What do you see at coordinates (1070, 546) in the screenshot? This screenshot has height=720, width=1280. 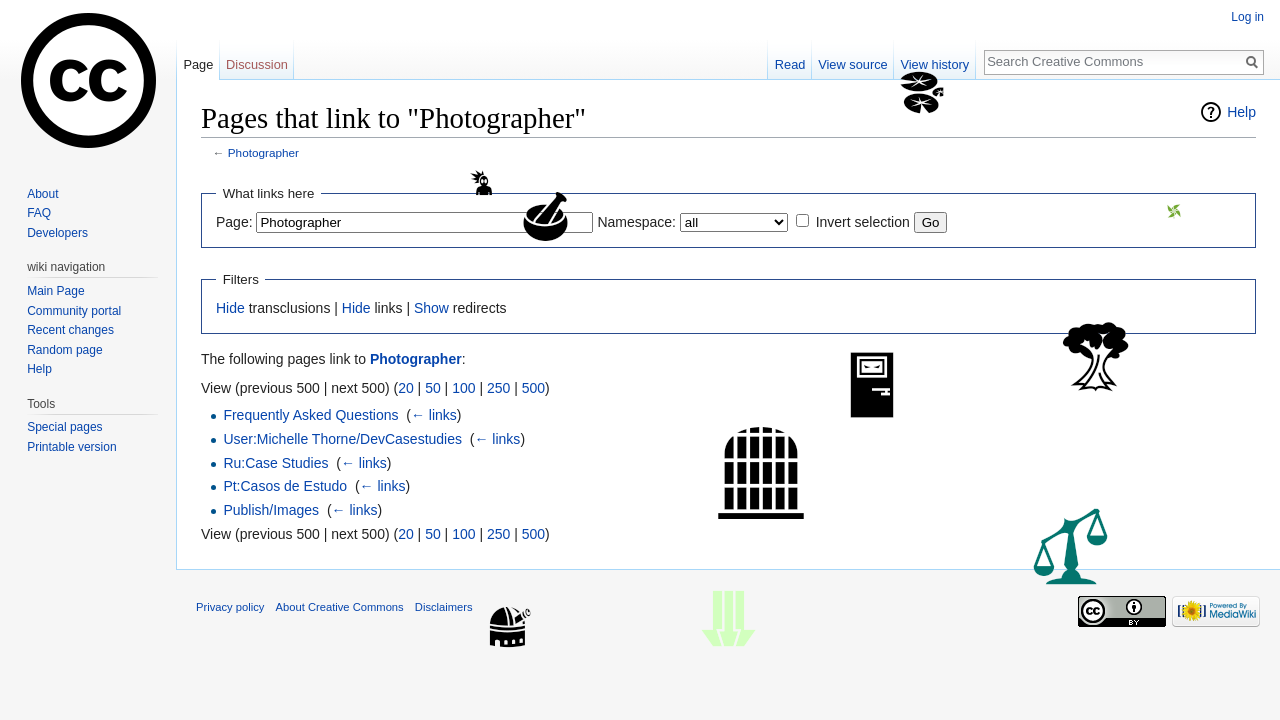 I see `indicates unfair or biased judgment` at bounding box center [1070, 546].